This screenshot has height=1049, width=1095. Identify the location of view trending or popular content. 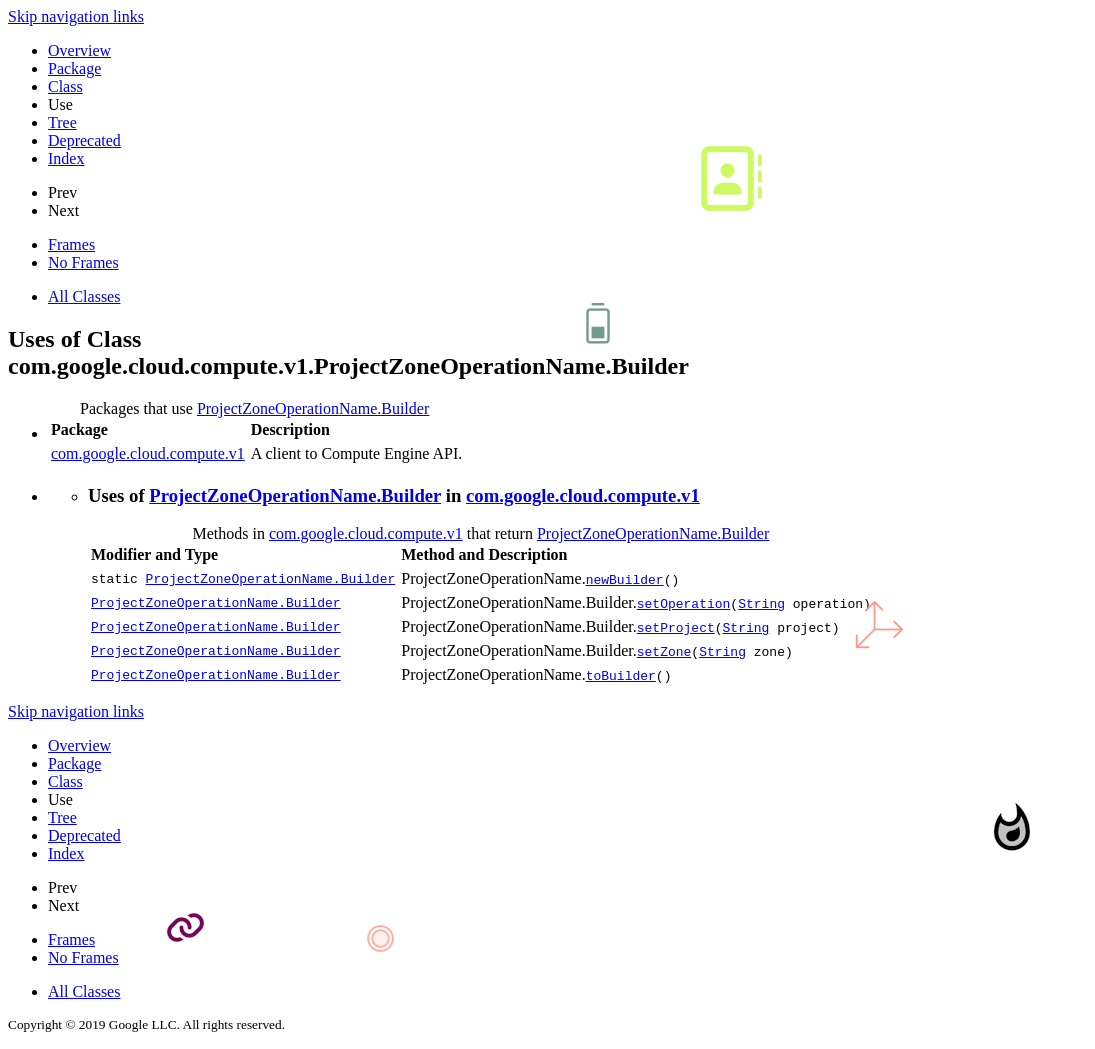
(1012, 828).